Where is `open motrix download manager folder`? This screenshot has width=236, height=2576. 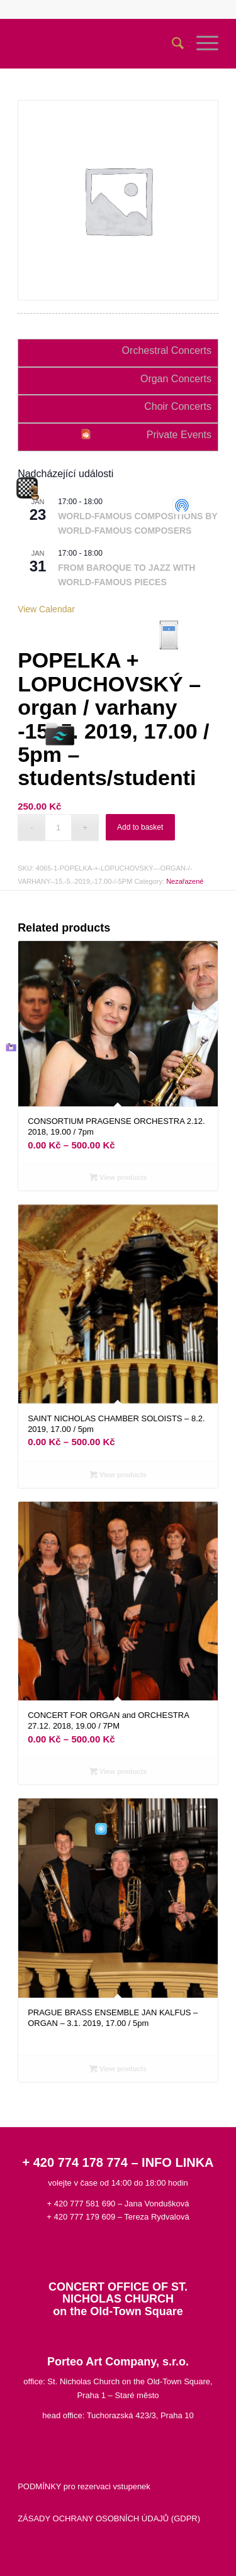
open motrix download manager folder is located at coordinates (11, 1047).